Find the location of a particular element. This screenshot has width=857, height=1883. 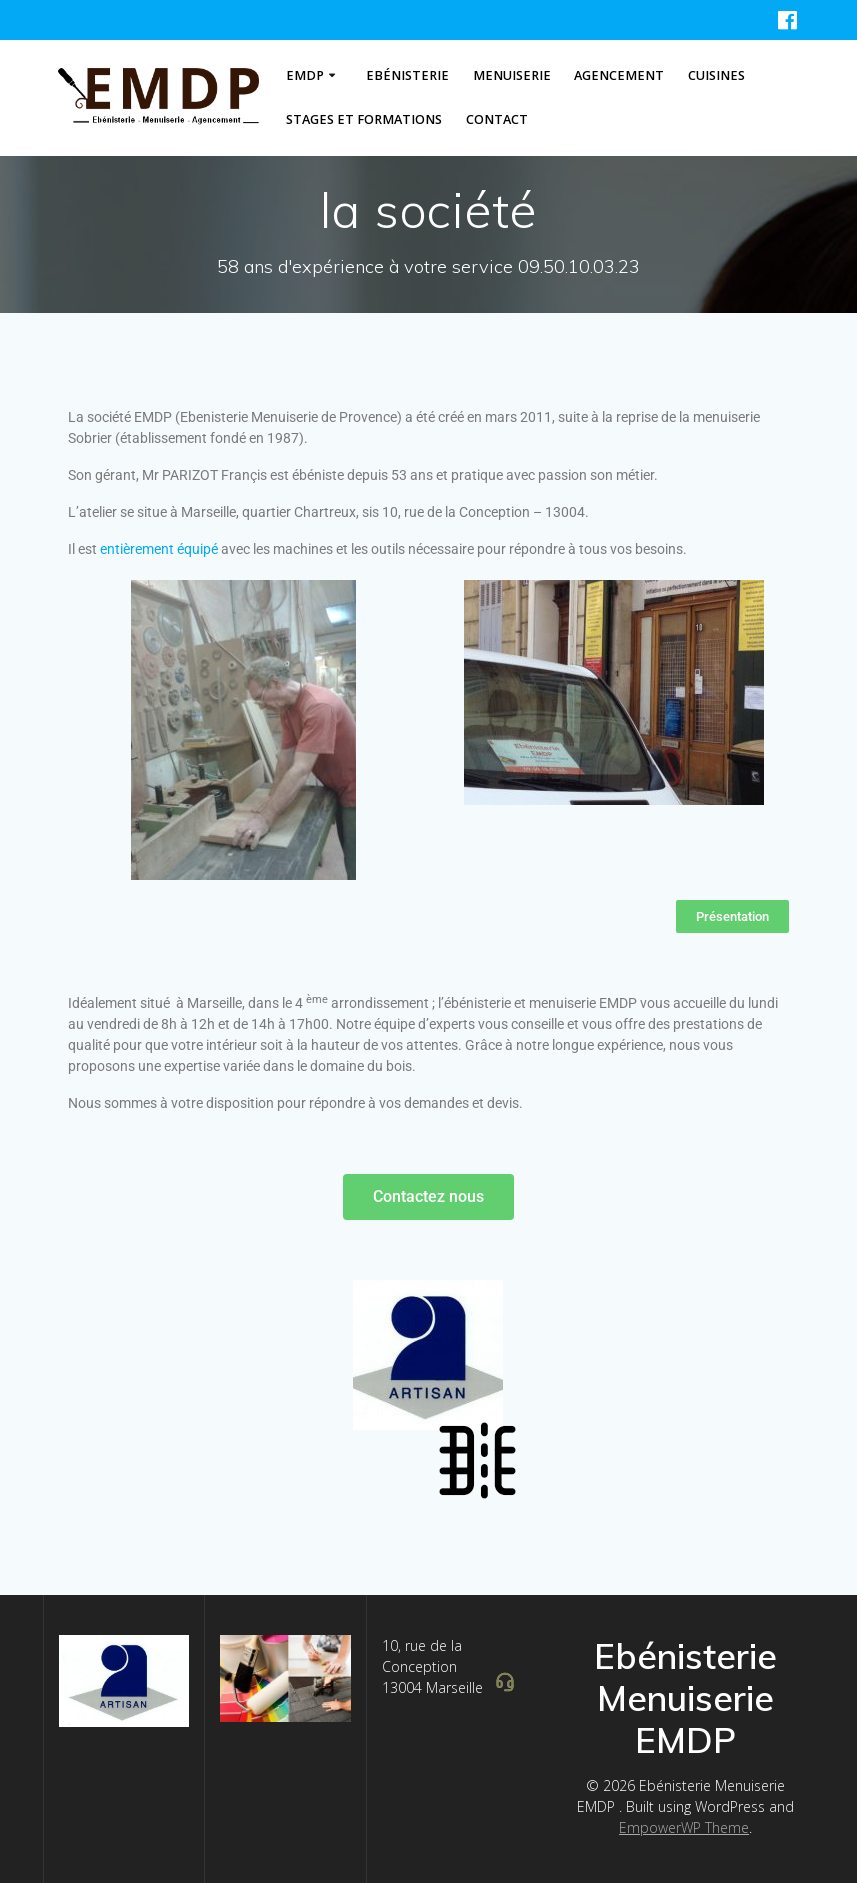

contact customer support is located at coordinates (505, 1682).